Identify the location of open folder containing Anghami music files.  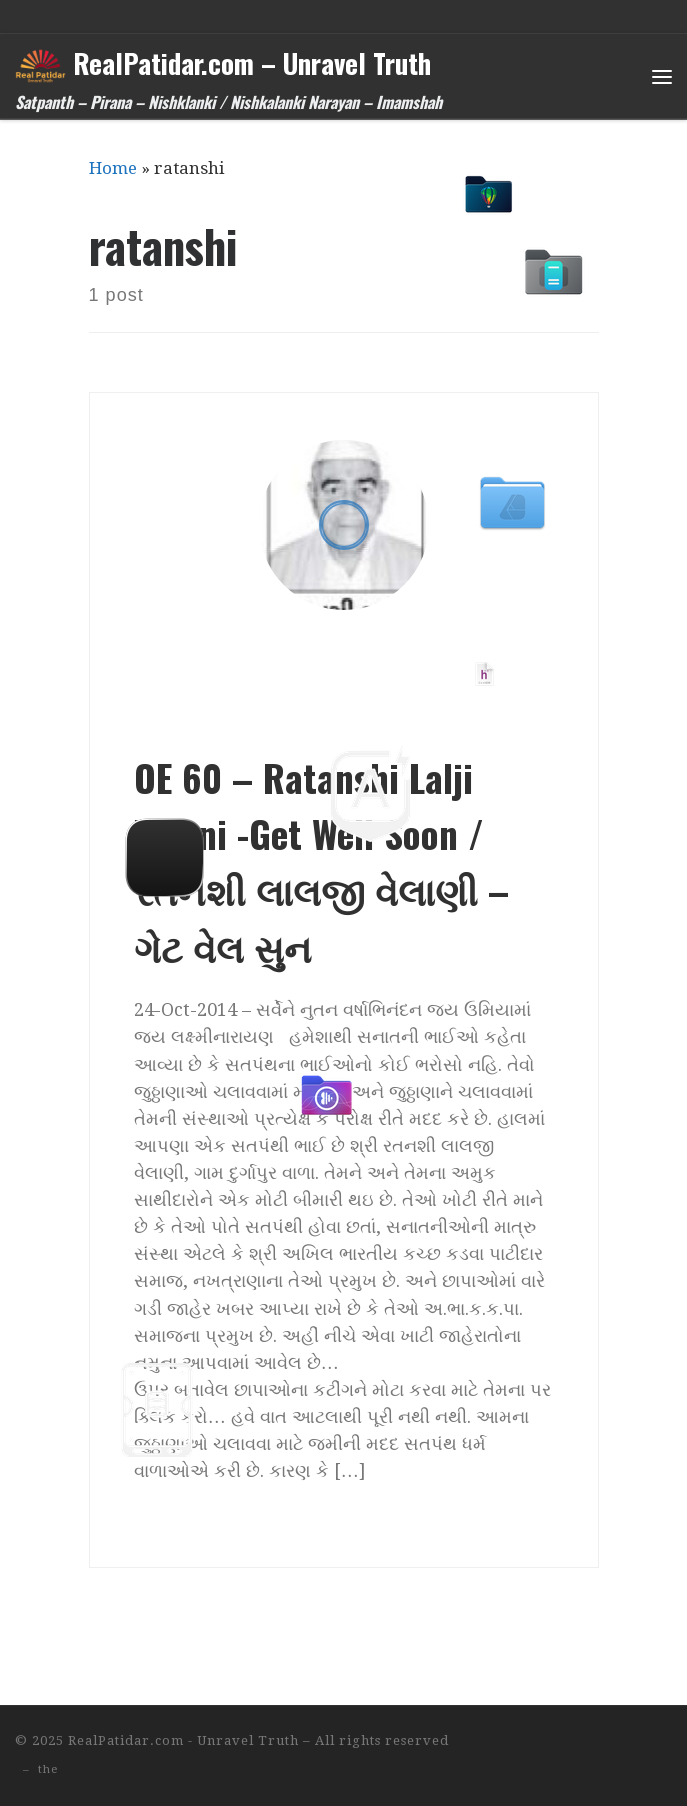
(326, 1096).